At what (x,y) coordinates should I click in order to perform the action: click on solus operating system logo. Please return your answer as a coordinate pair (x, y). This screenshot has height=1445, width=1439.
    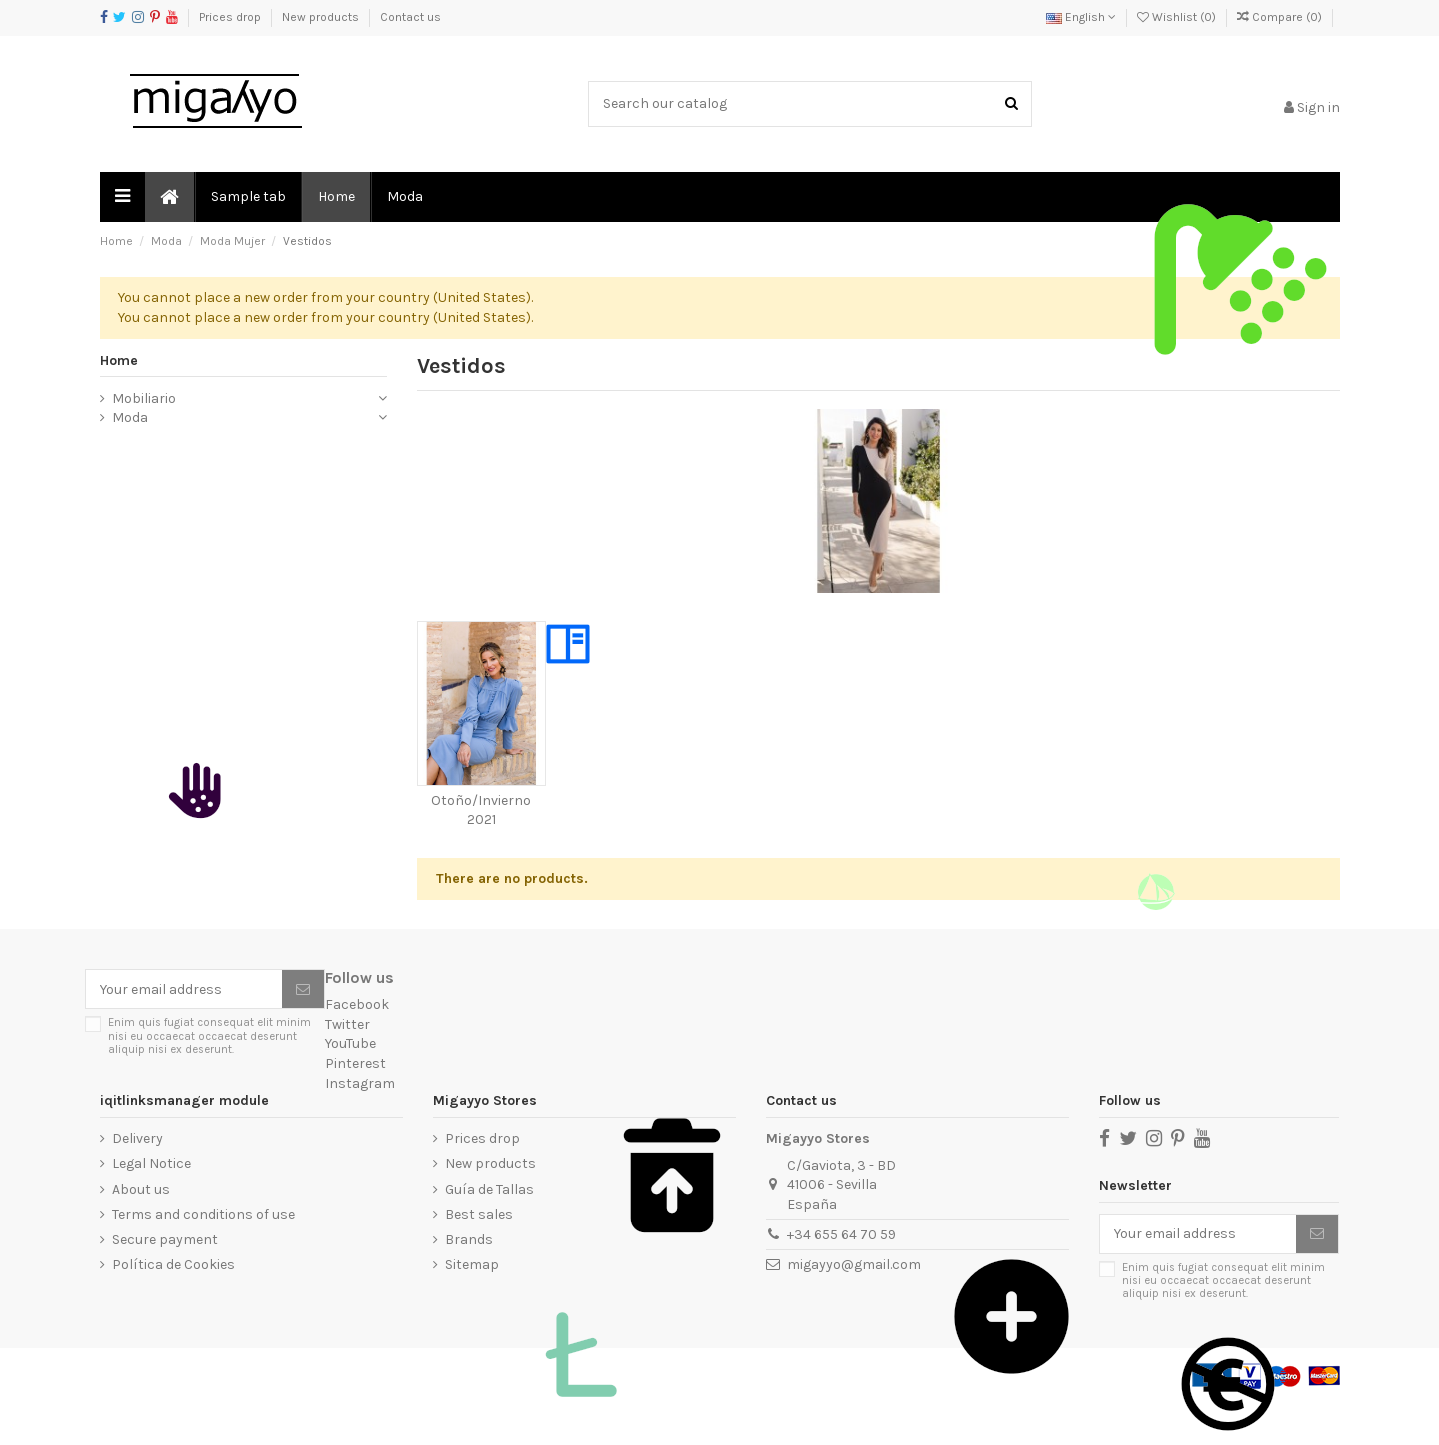
    Looking at the image, I should click on (1156, 891).